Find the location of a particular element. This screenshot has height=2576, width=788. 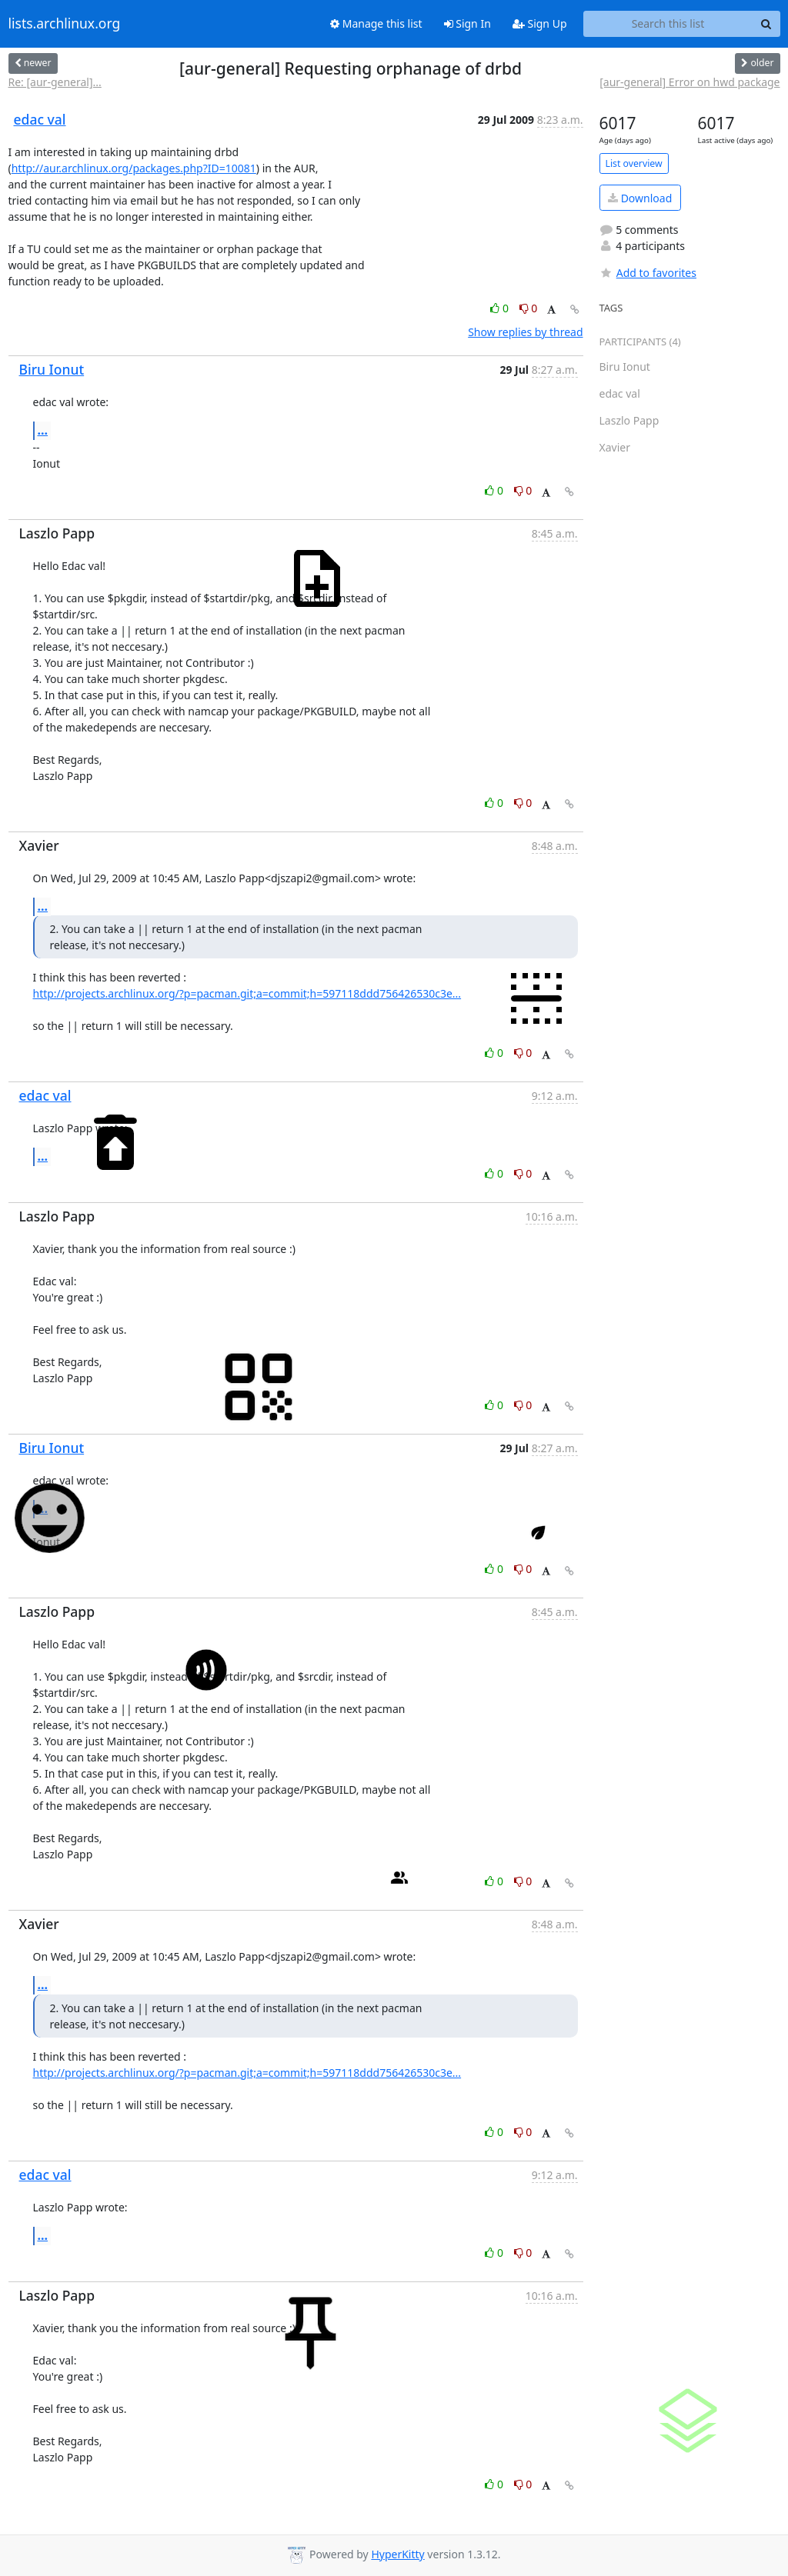

pin an item to keep it visible is located at coordinates (310, 2333).